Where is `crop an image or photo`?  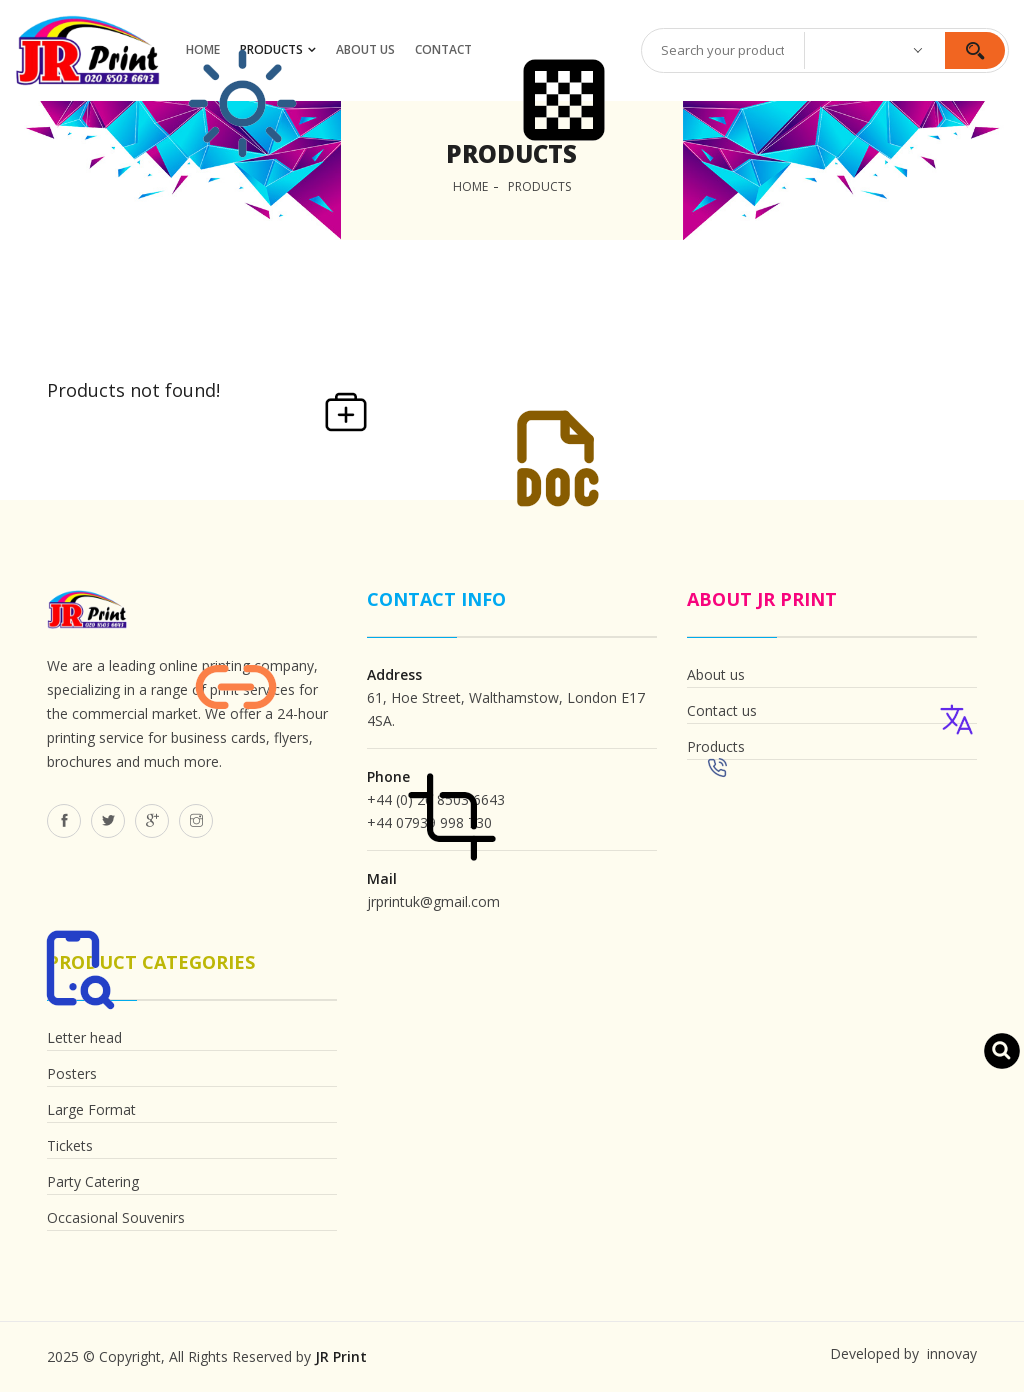
crop an image or photo is located at coordinates (452, 817).